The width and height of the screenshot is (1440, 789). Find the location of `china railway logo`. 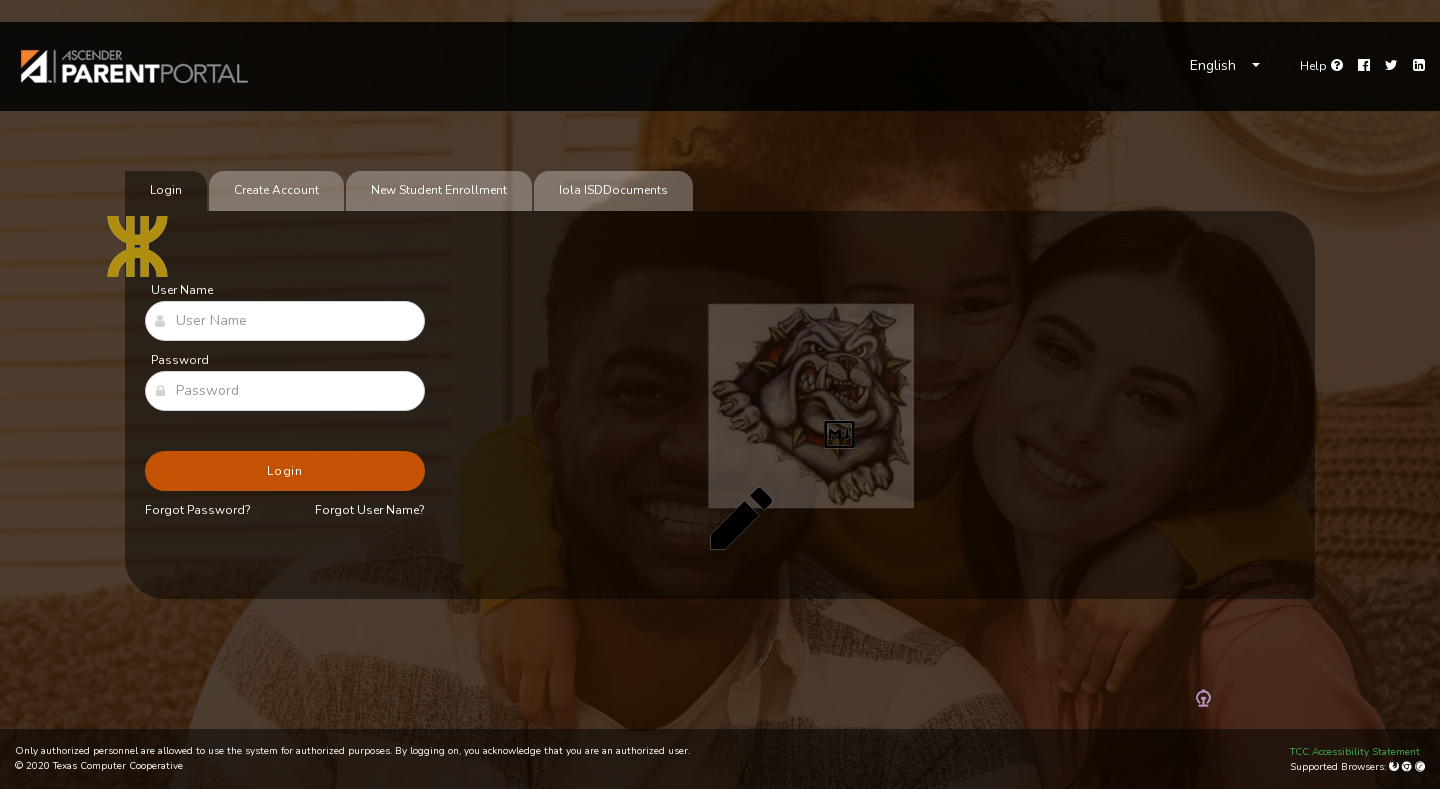

china railway logo is located at coordinates (1203, 698).